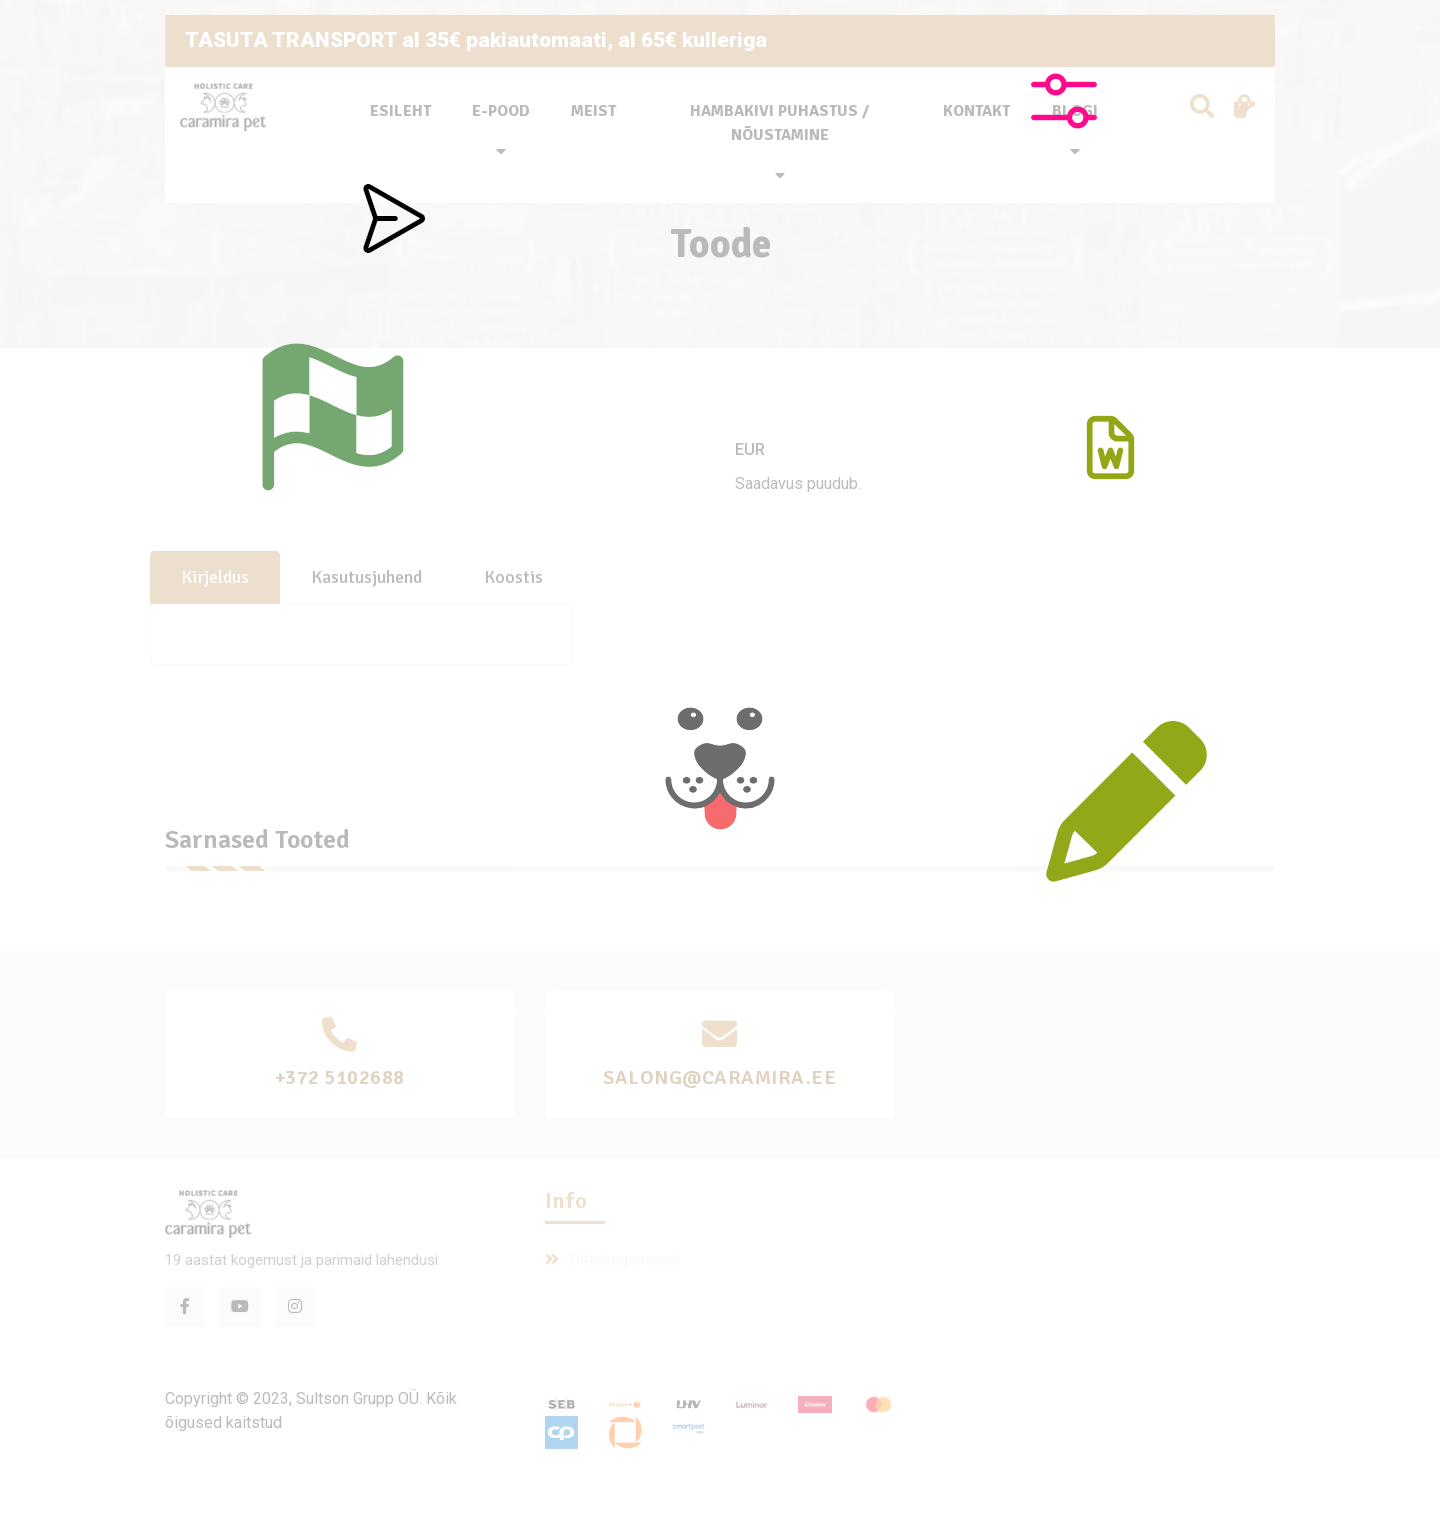 The image size is (1440, 1518). What do you see at coordinates (390, 218) in the screenshot?
I see `send a message` at bounding box center [390, 218].